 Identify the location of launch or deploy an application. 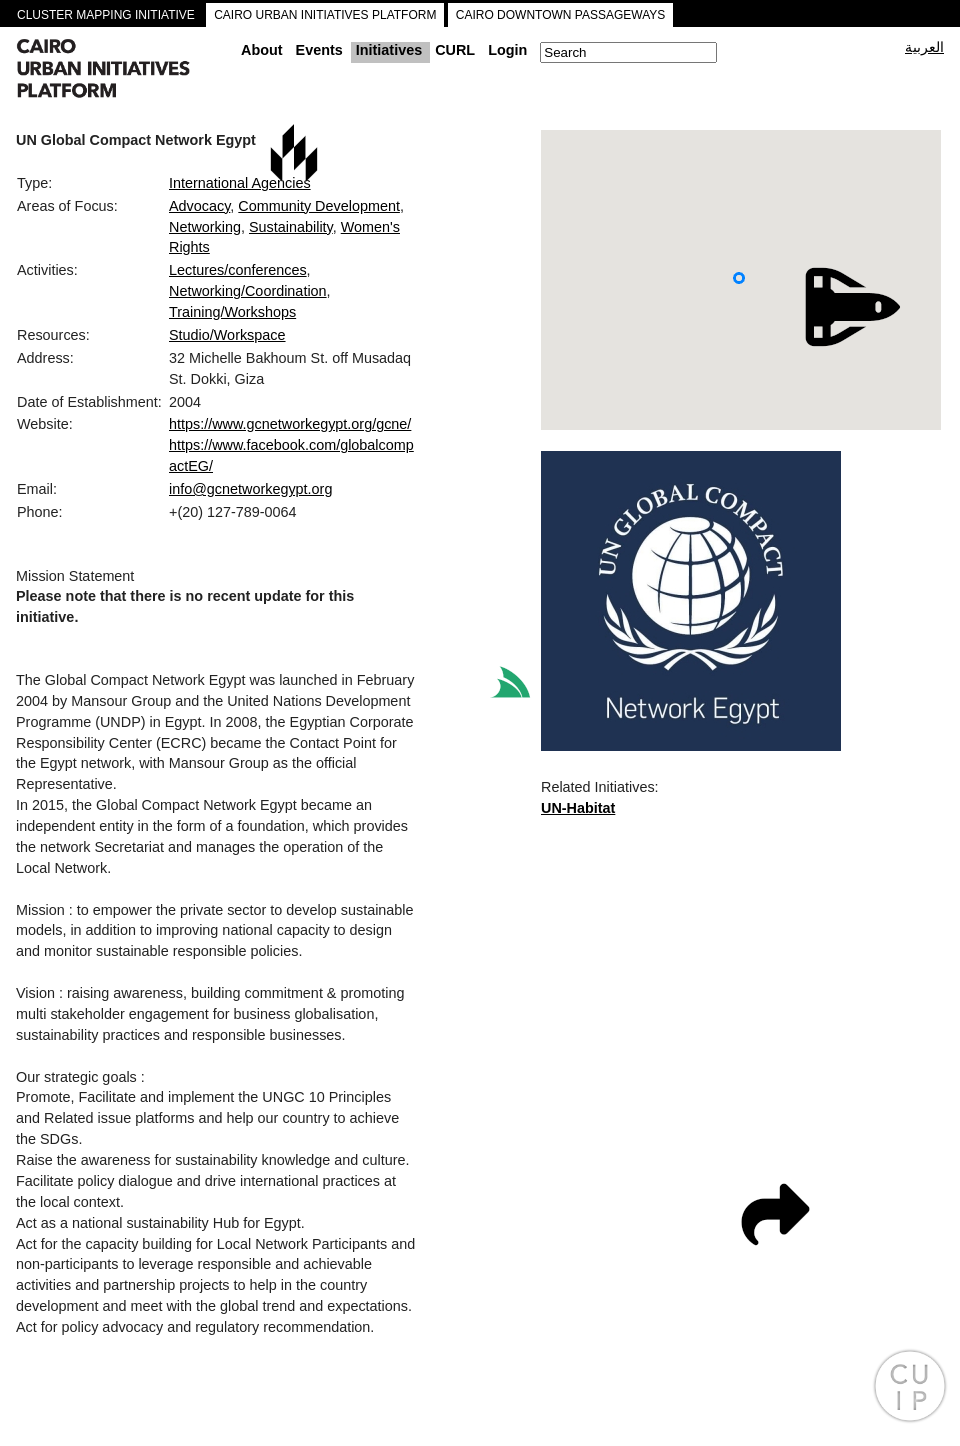
(856, 307).